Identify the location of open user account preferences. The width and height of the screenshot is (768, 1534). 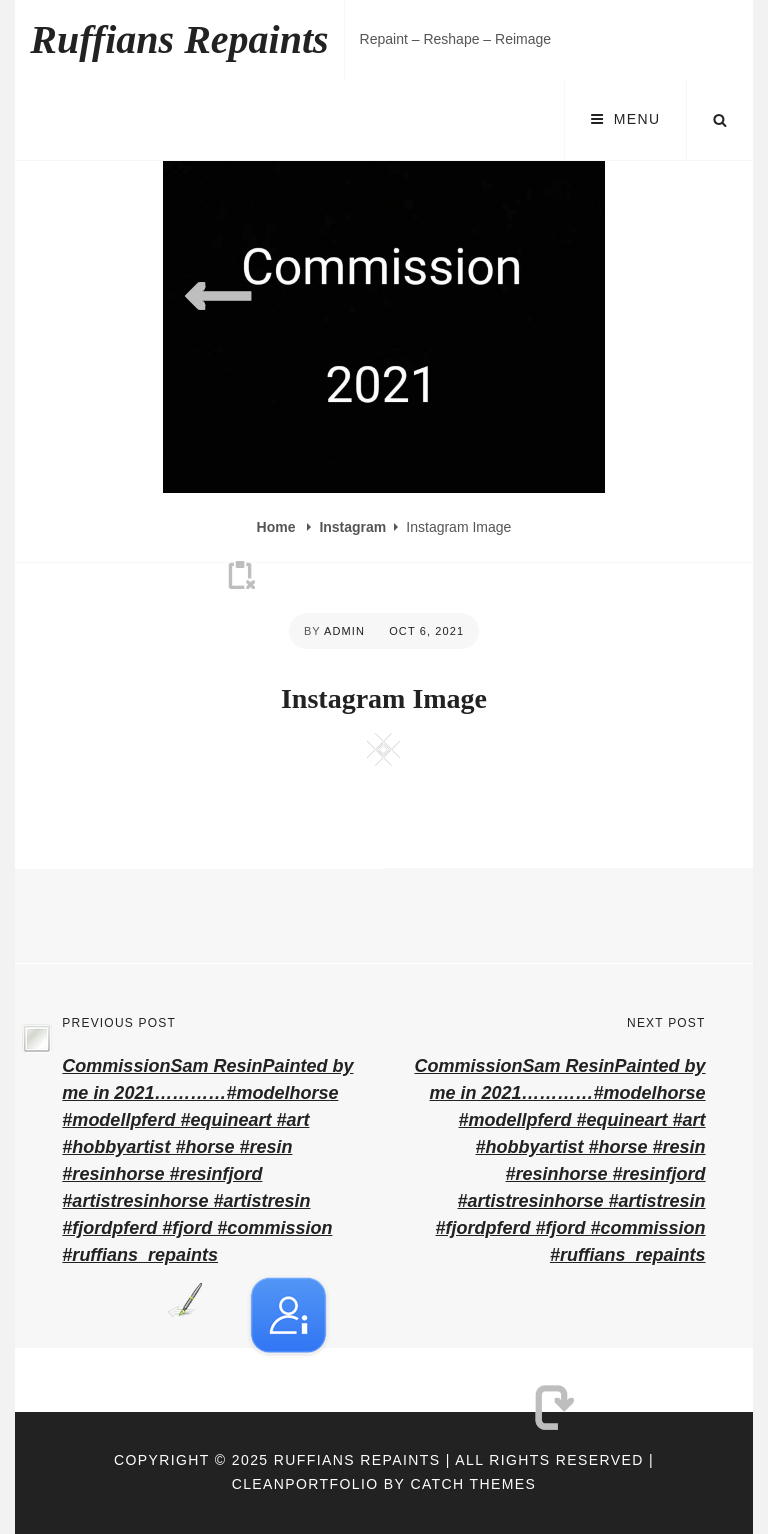
(288, 1316).